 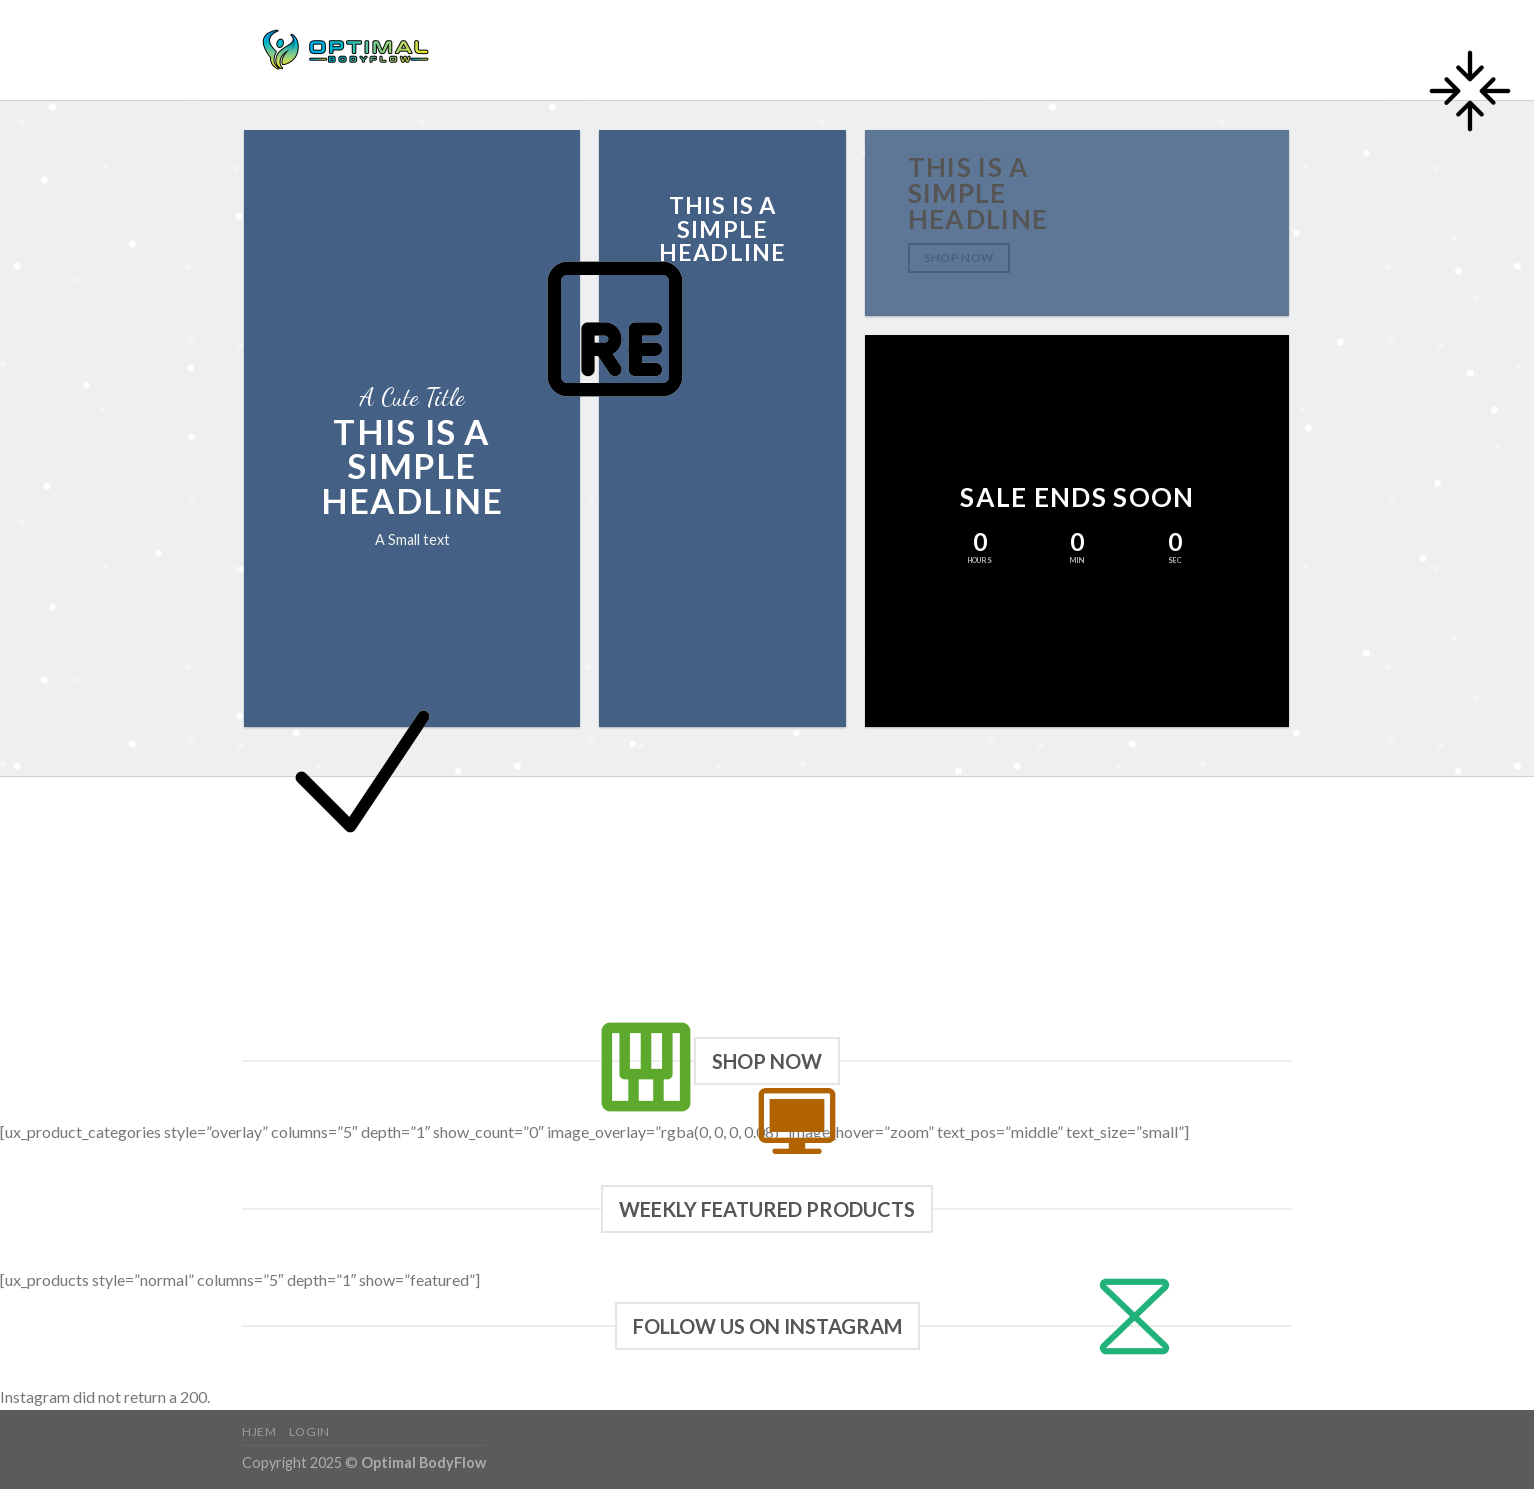 What do you see at coordinates (797, 1121) in the screenshot?
I see `access TV or video streaming options` at bounding box center [797, 1121].